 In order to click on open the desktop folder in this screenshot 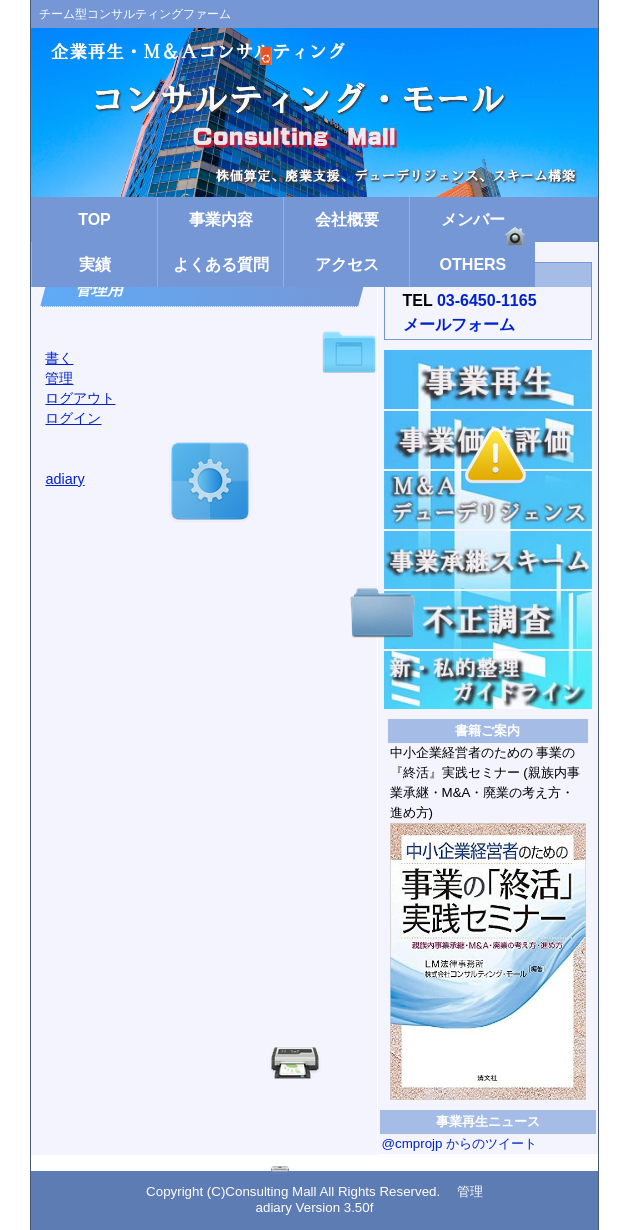, I will do `click(349, 352)`.